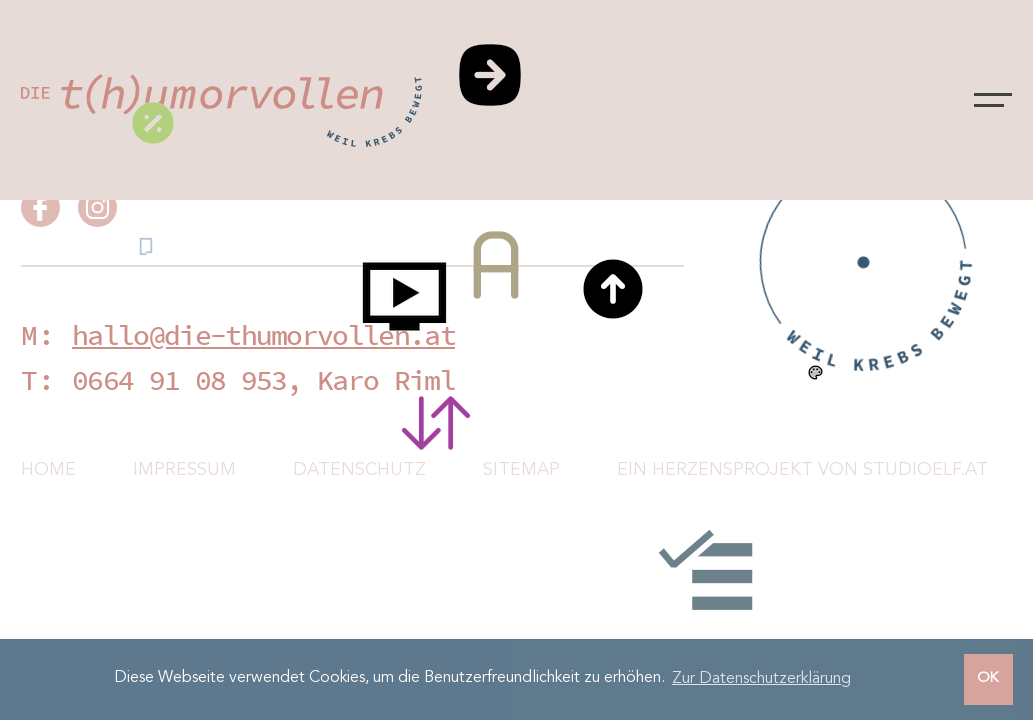  What do you see at coordinates (496, 265) in the screenshot?
I see `select font or text formatting options` at bounding box center [496, 265].